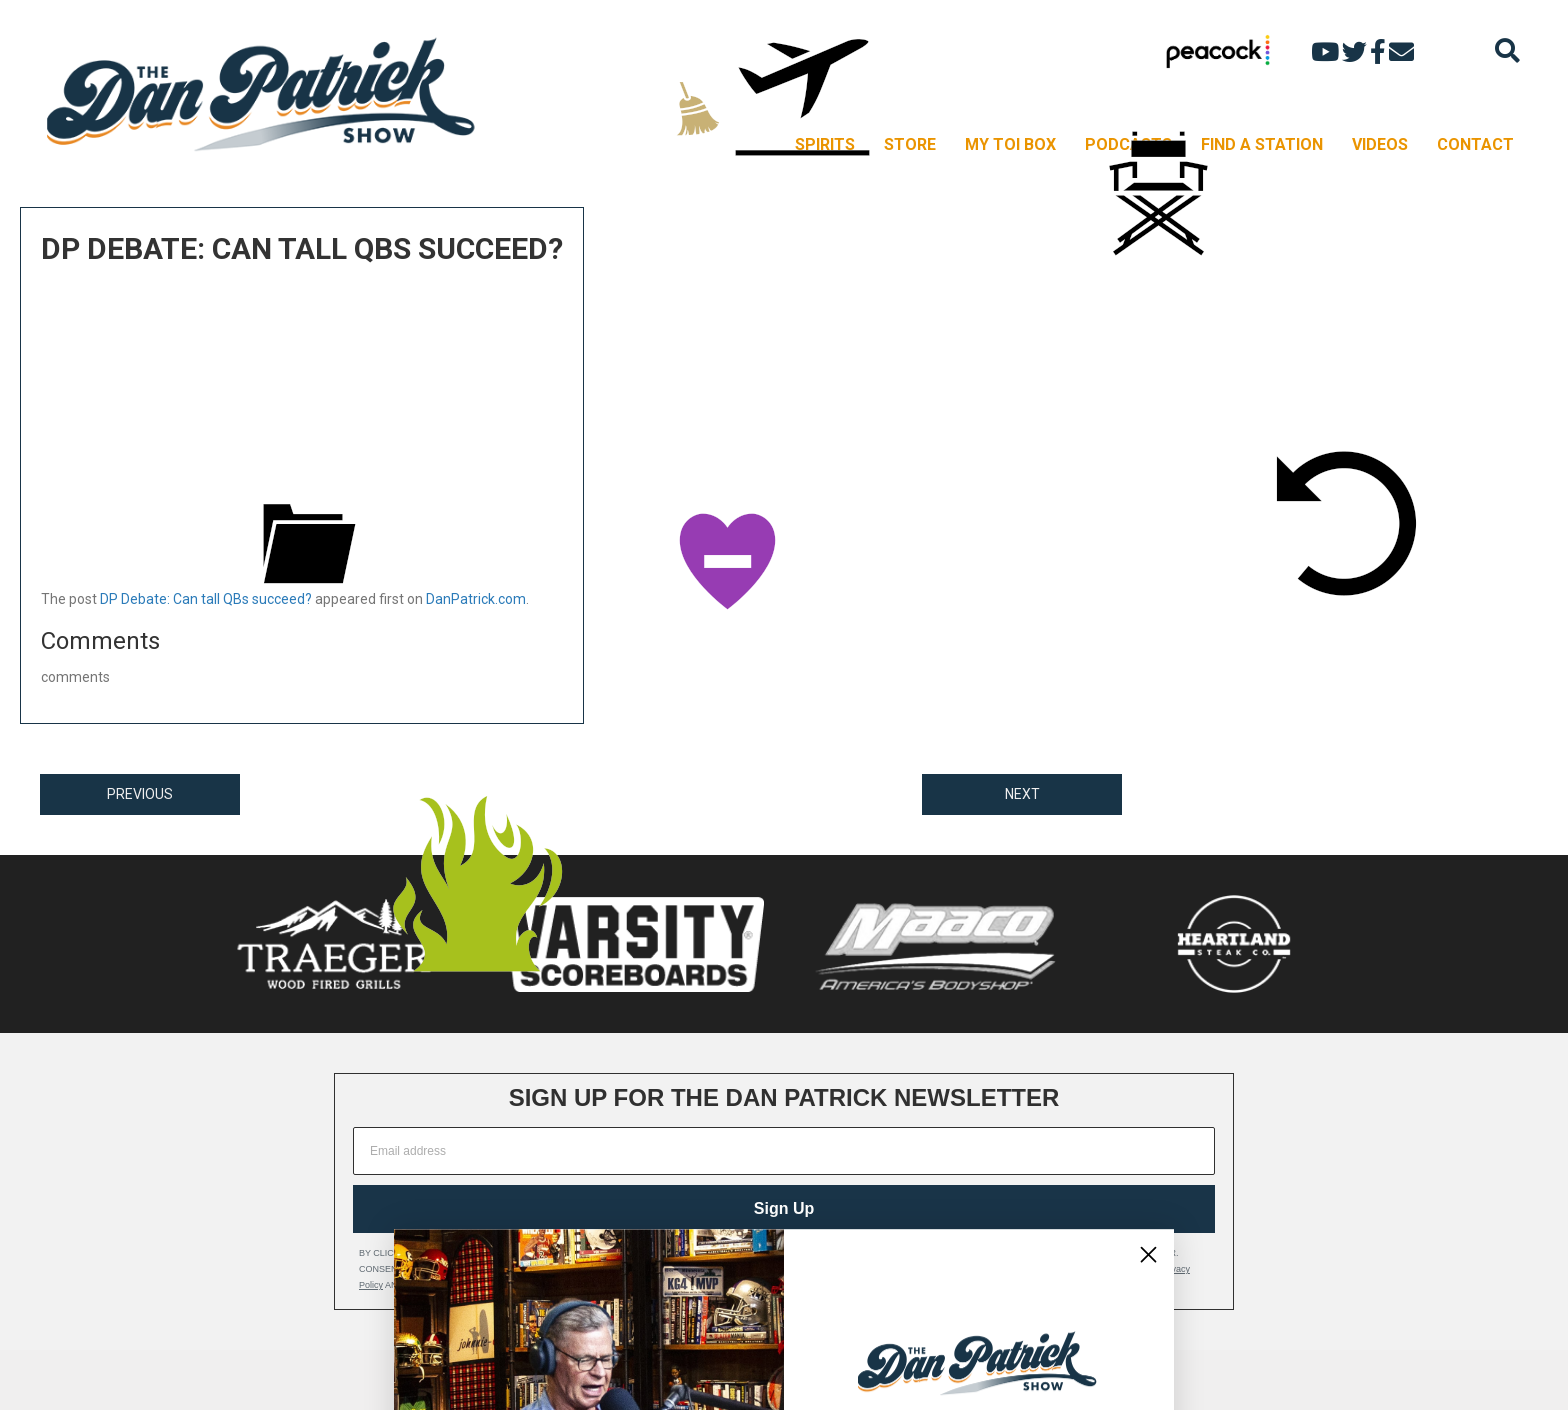  I want to click on undo last action, so click(1346, 523).